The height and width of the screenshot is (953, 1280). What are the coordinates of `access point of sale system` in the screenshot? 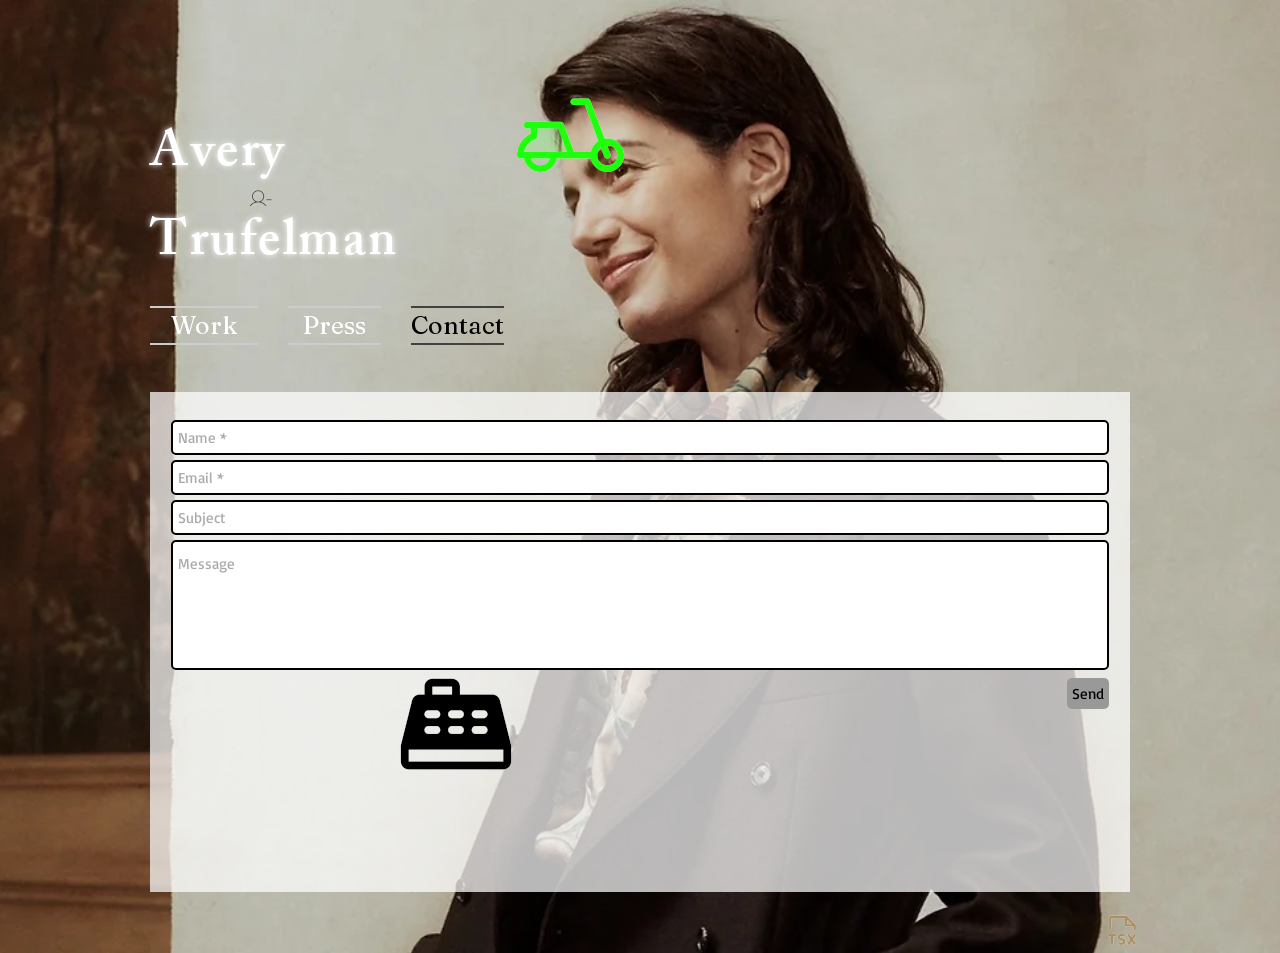 It's located at (456, 730).